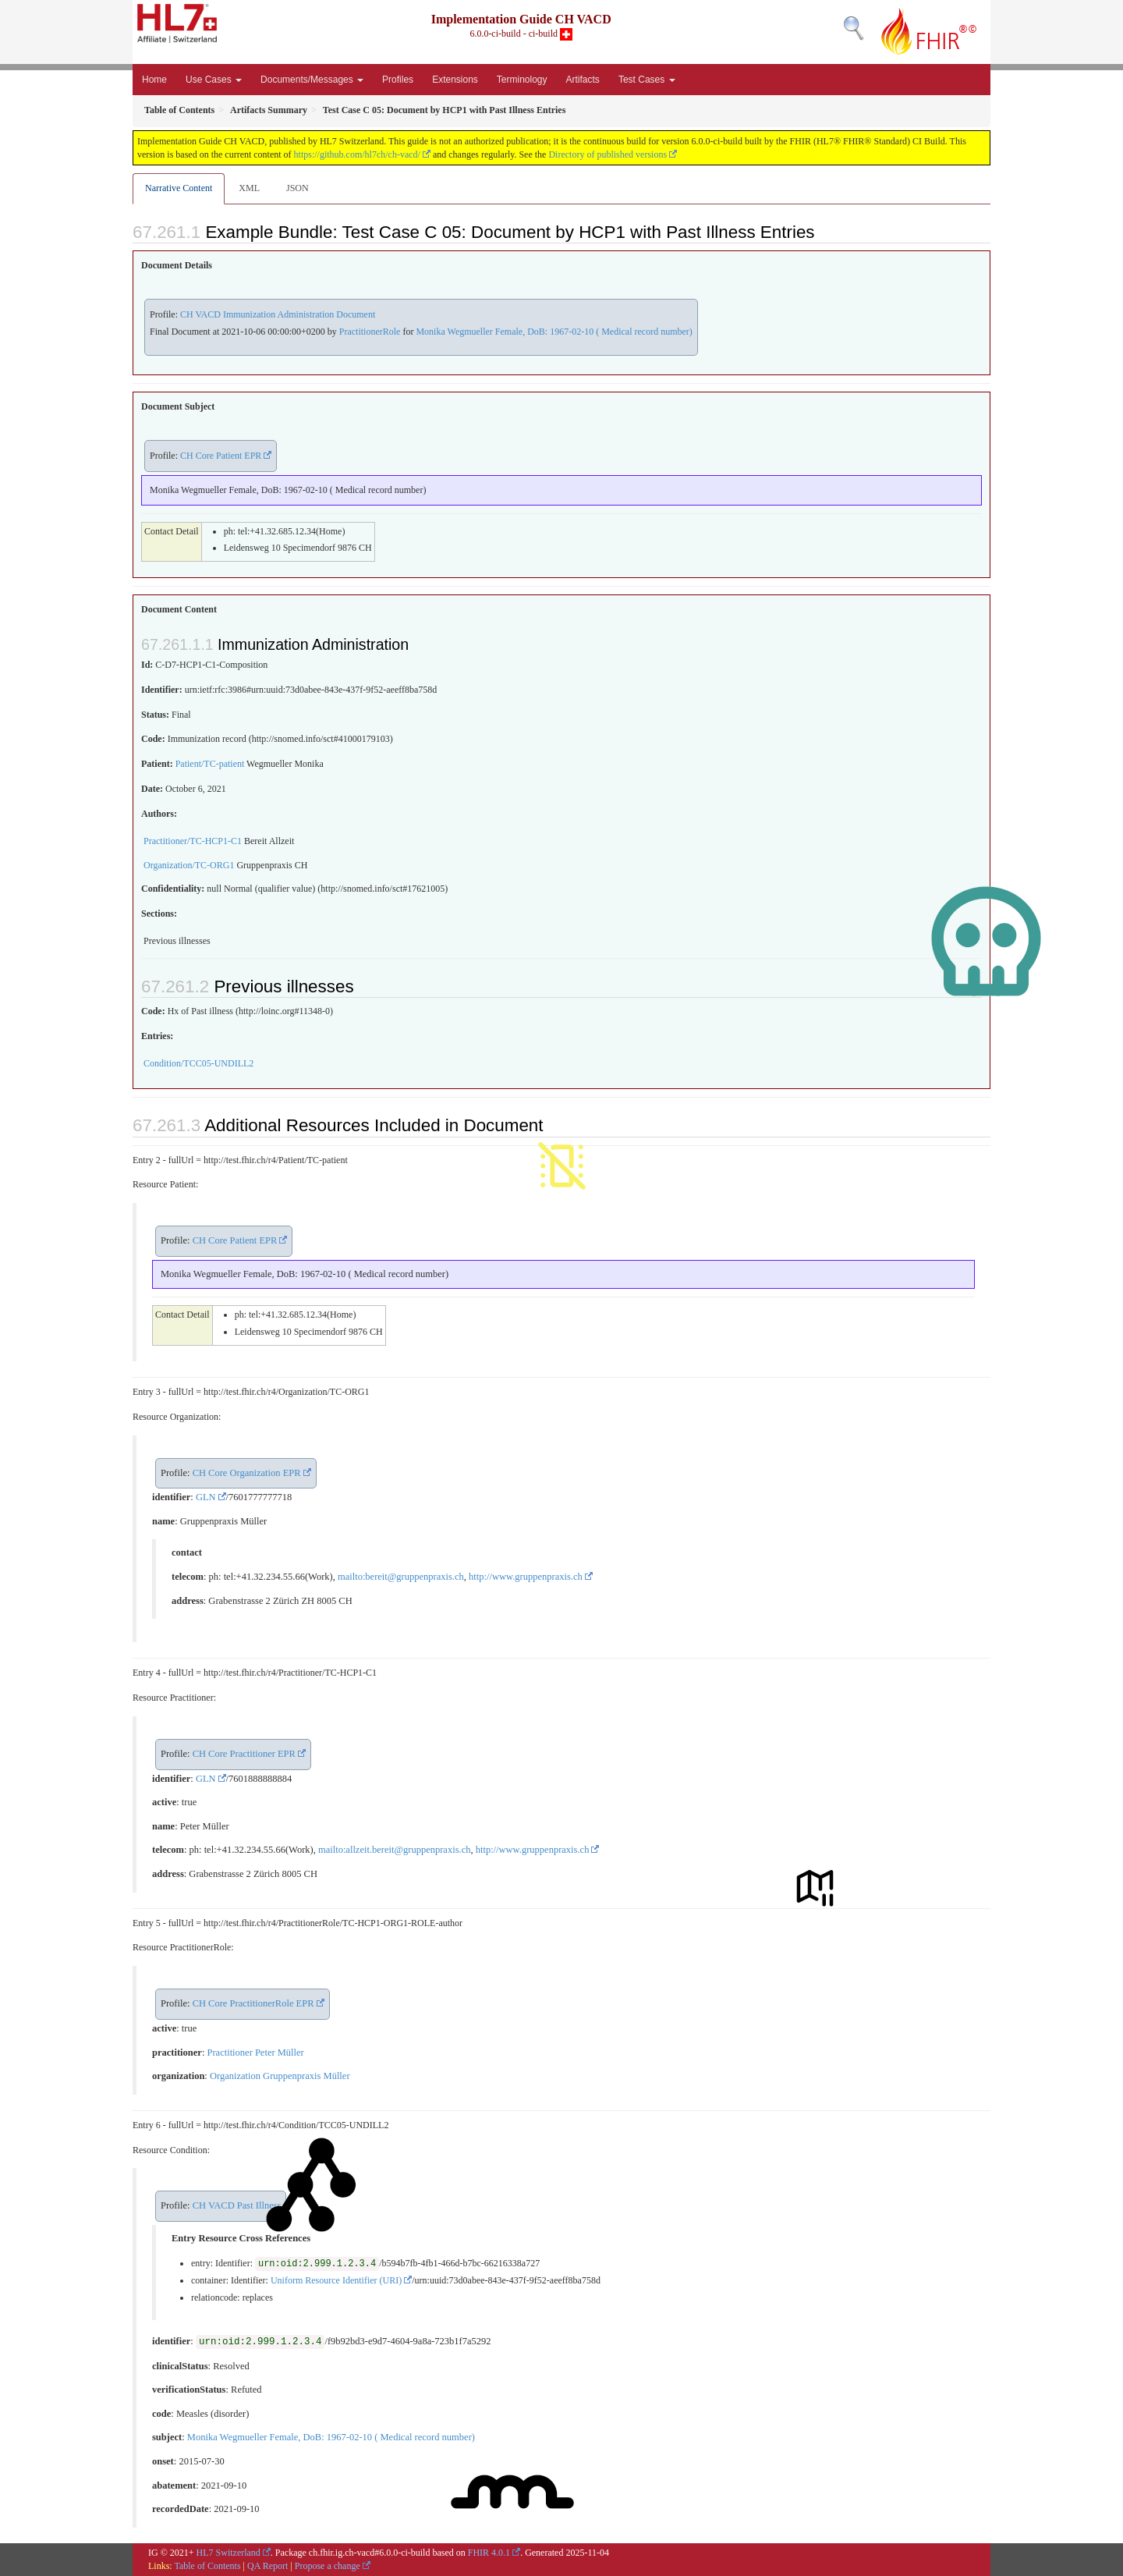 The height and width of the screenshot is (2576, 1123). What do you see at coordinates (986, 941) in the screenshot?
I see `indicates dangerous or harmful content` at bounding box center [986, 941].